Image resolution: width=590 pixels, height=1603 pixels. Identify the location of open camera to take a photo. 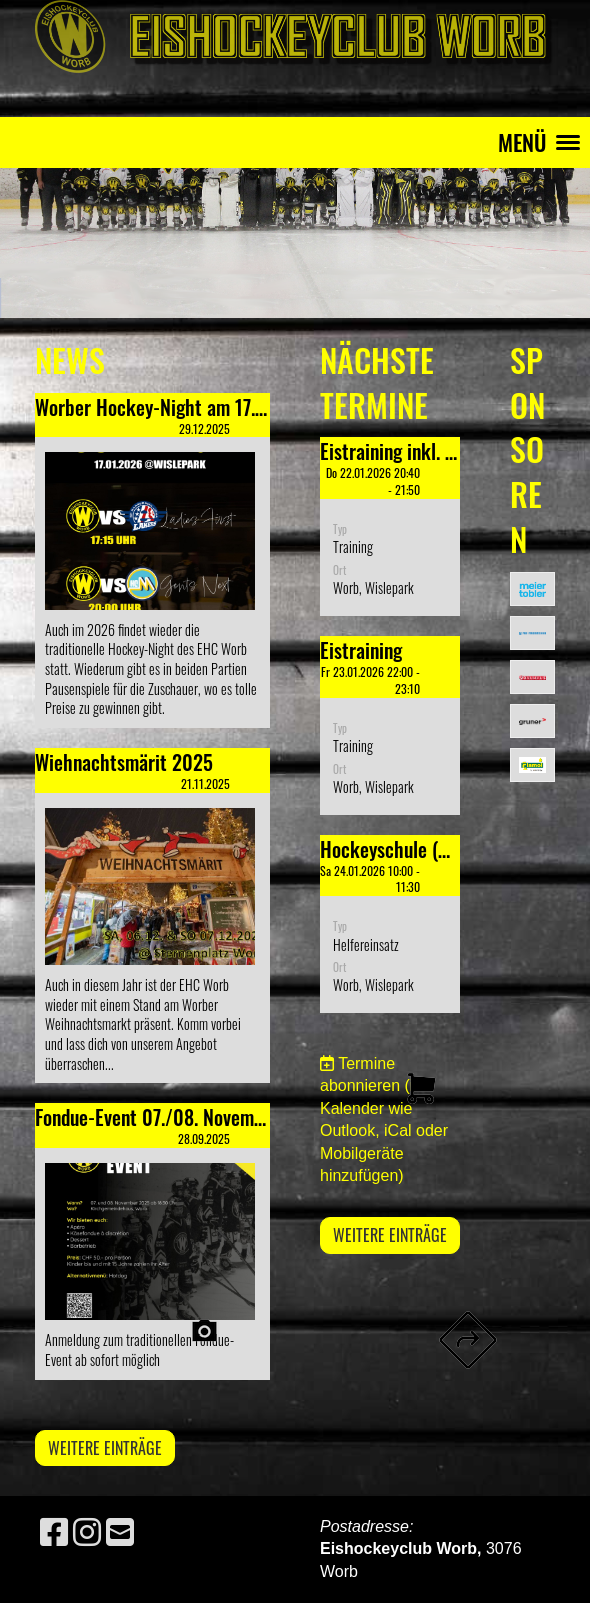
(204, 1331).